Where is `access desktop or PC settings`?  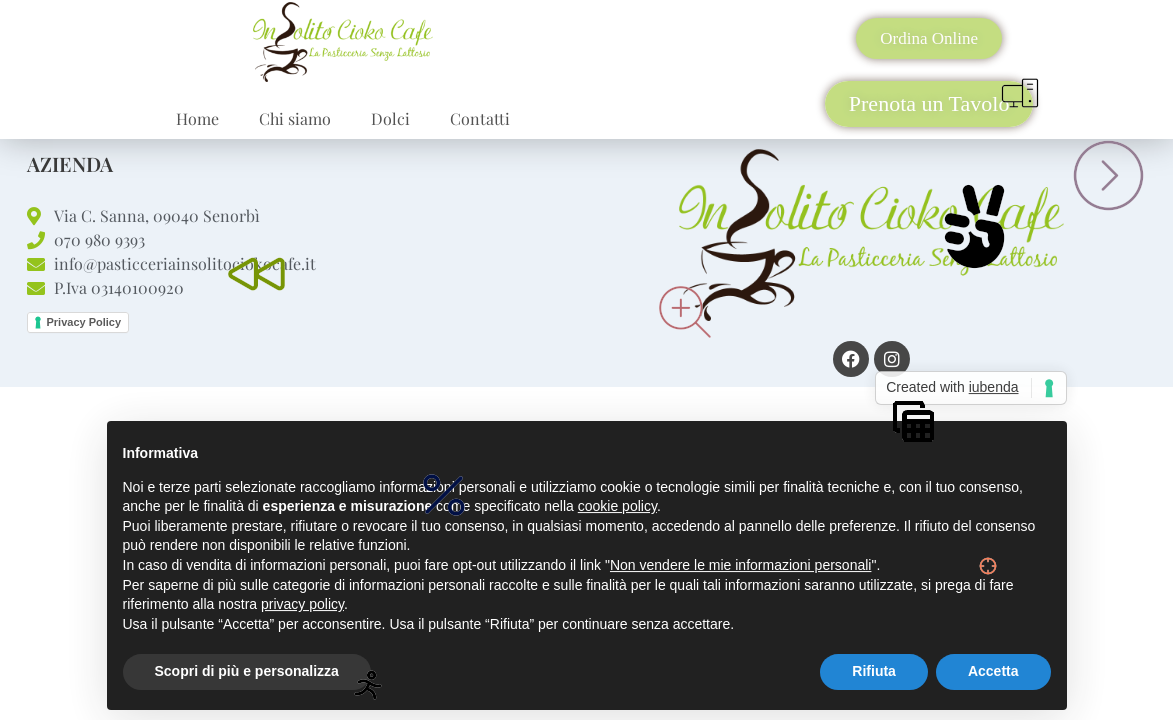 access desktop or PC settings is located at coordinates (1020, 93).